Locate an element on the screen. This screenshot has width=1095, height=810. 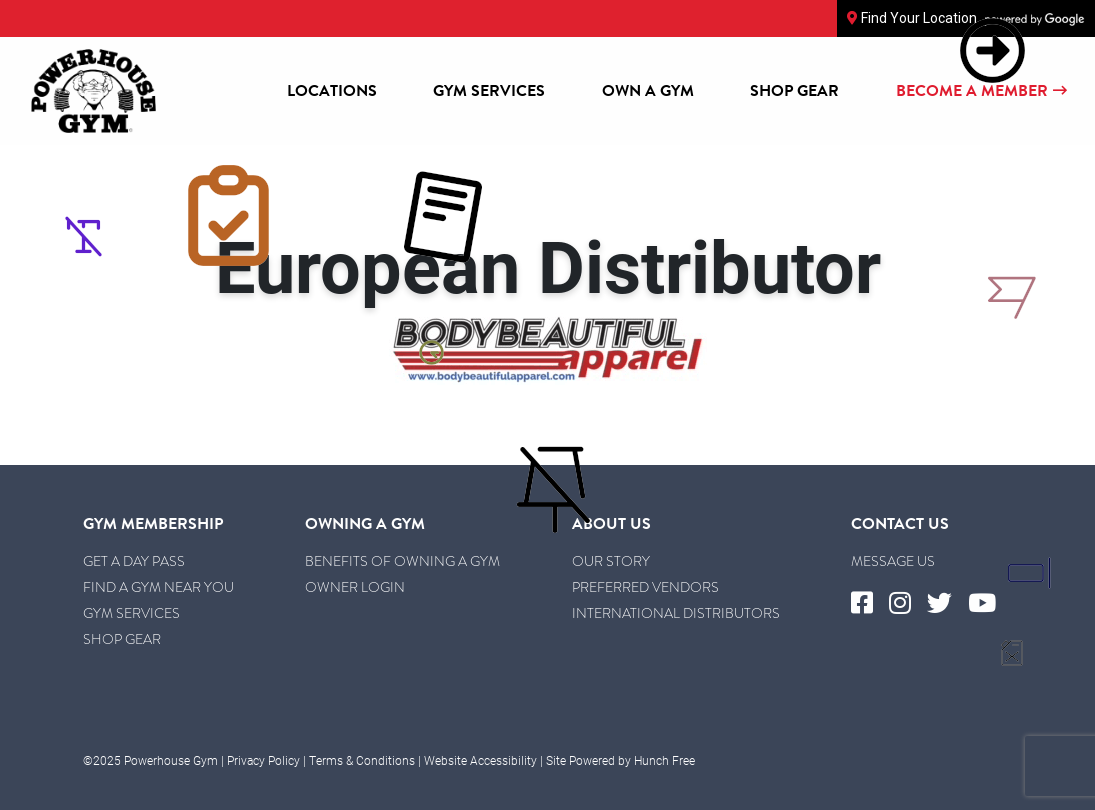
indicates fuel or gas station nearby is located at coordinates (1012, 653).